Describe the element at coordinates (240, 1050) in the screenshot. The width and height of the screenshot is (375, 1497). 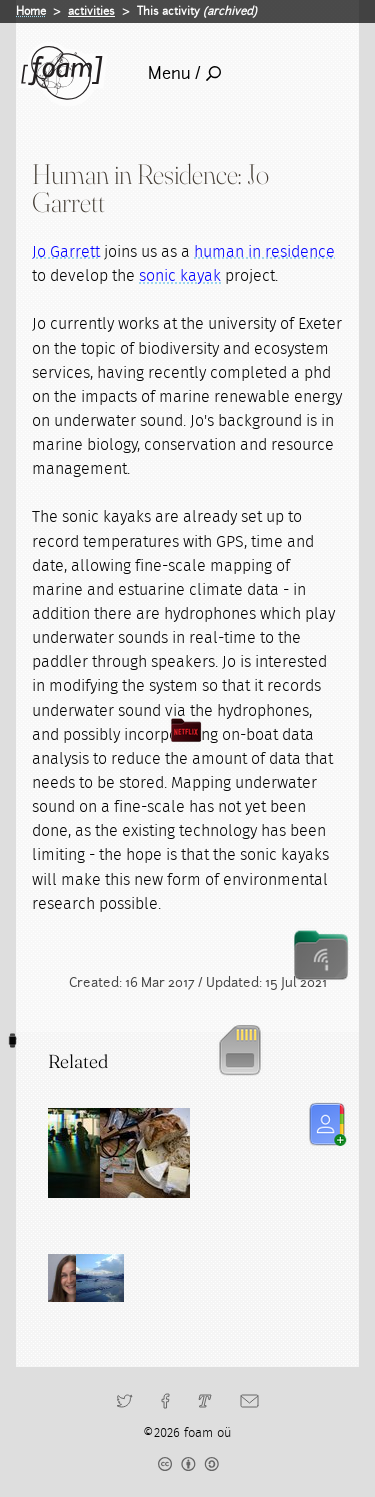
I see `indicates a connected USB flash drive or removable storage` at that location.